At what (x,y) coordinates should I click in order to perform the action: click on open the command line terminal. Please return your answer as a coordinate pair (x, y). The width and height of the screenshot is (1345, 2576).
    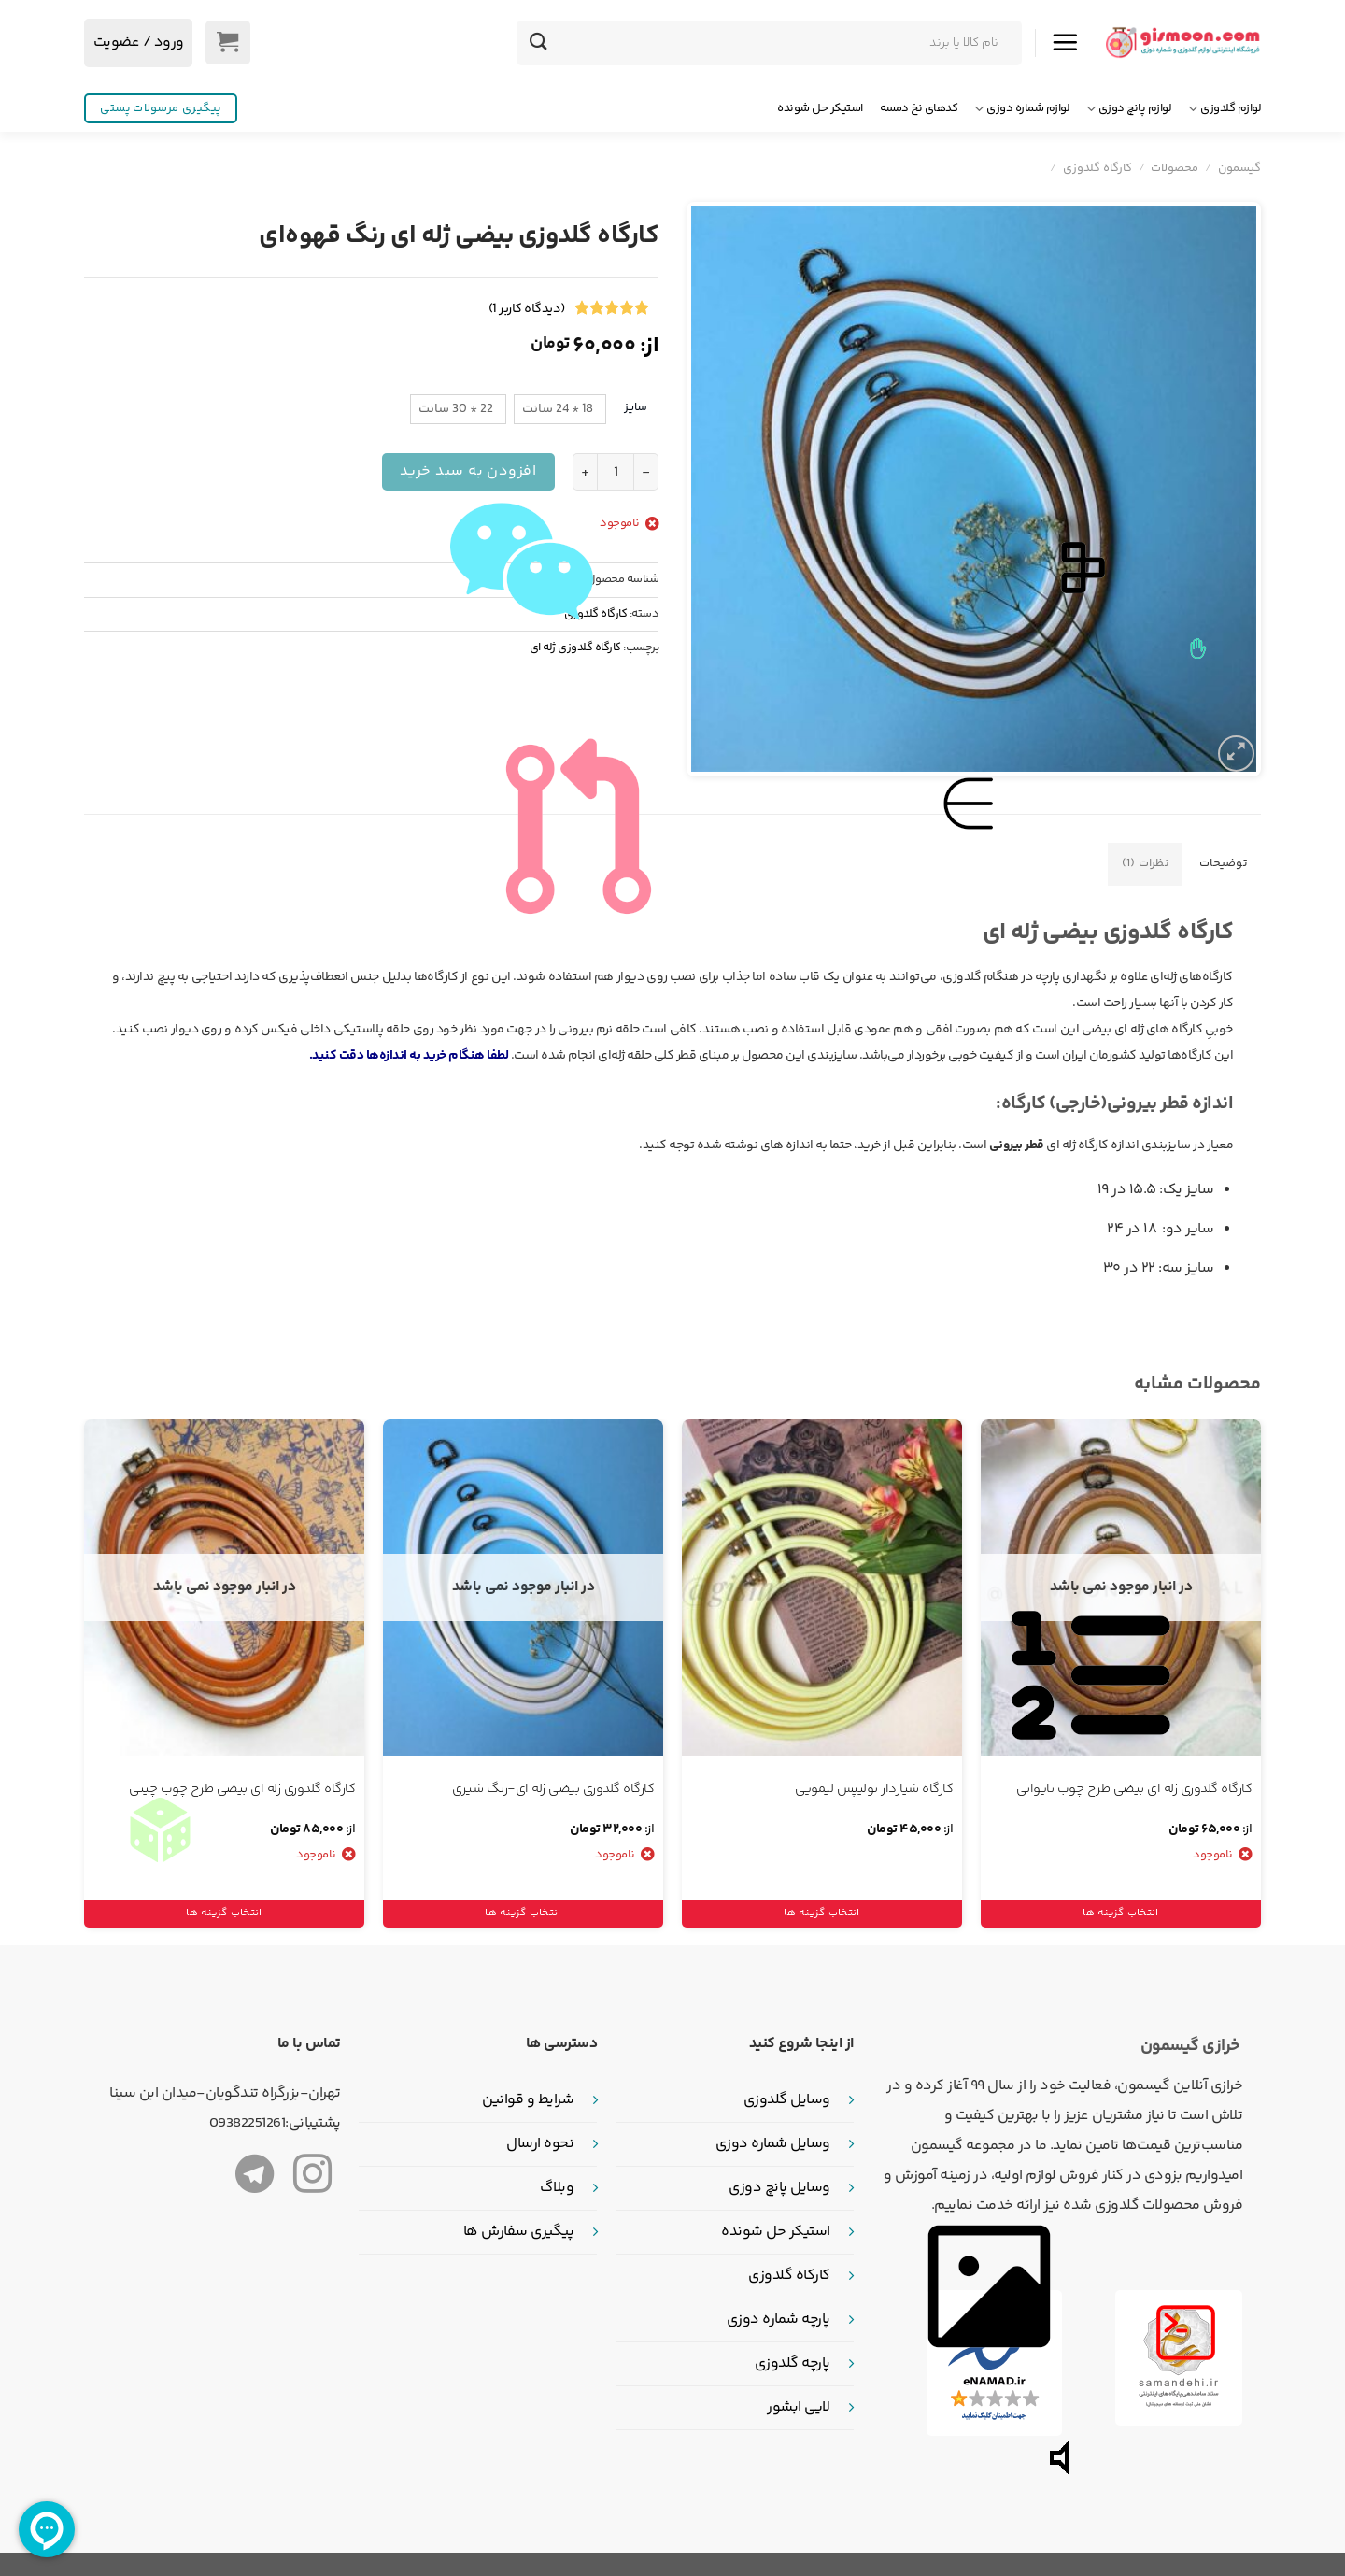
    Looking at the image, I should click on (1185, 2332).